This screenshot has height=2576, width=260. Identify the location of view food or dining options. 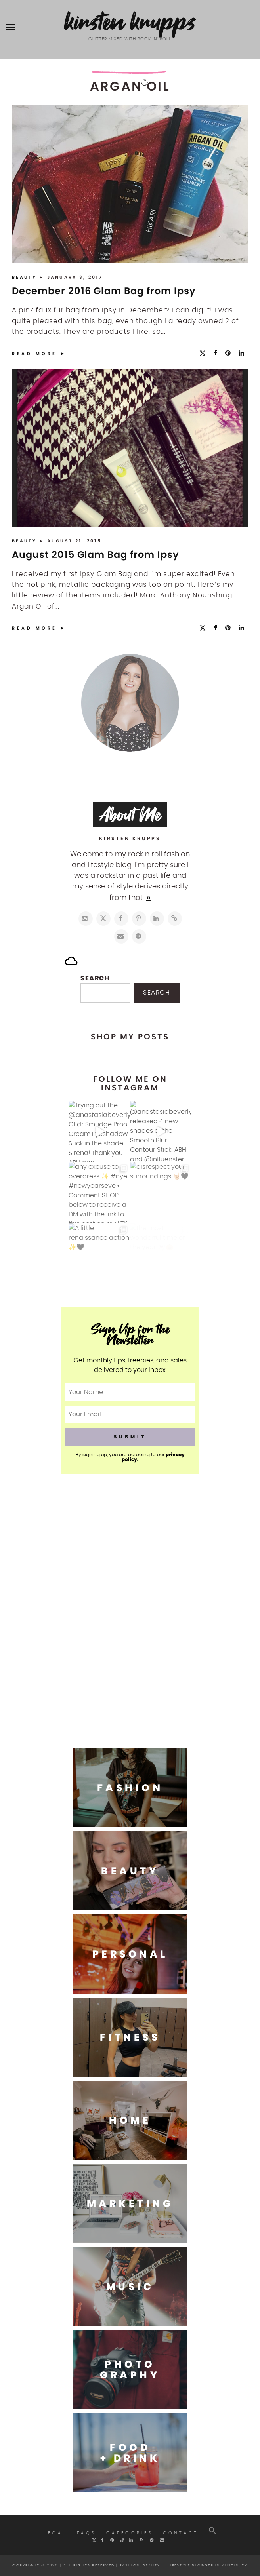
(144, 82).